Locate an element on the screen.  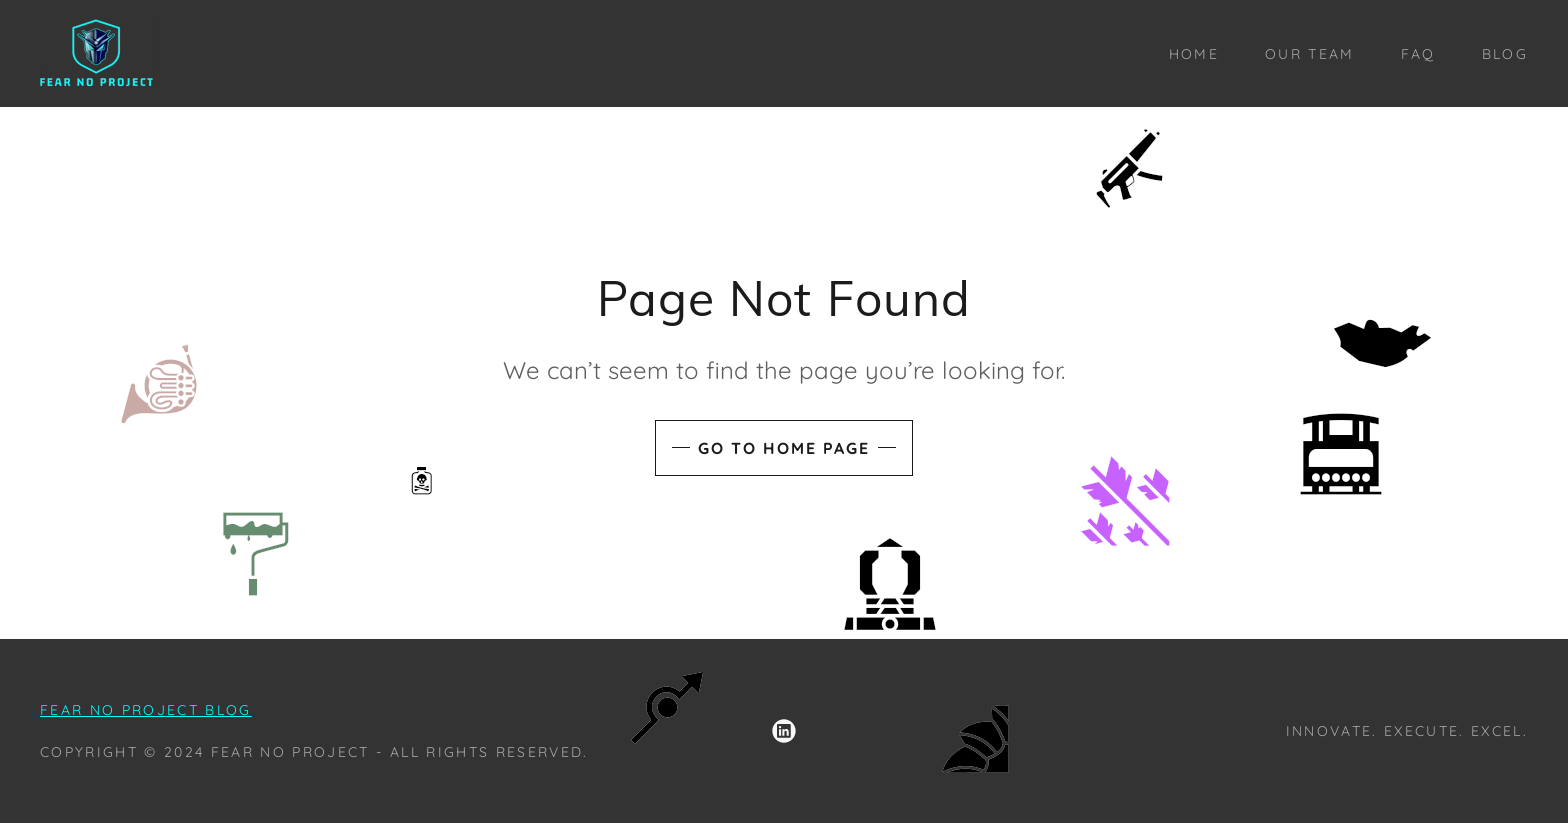
indicates an alternate route or detour ahead is located at coordinates (667, 707).